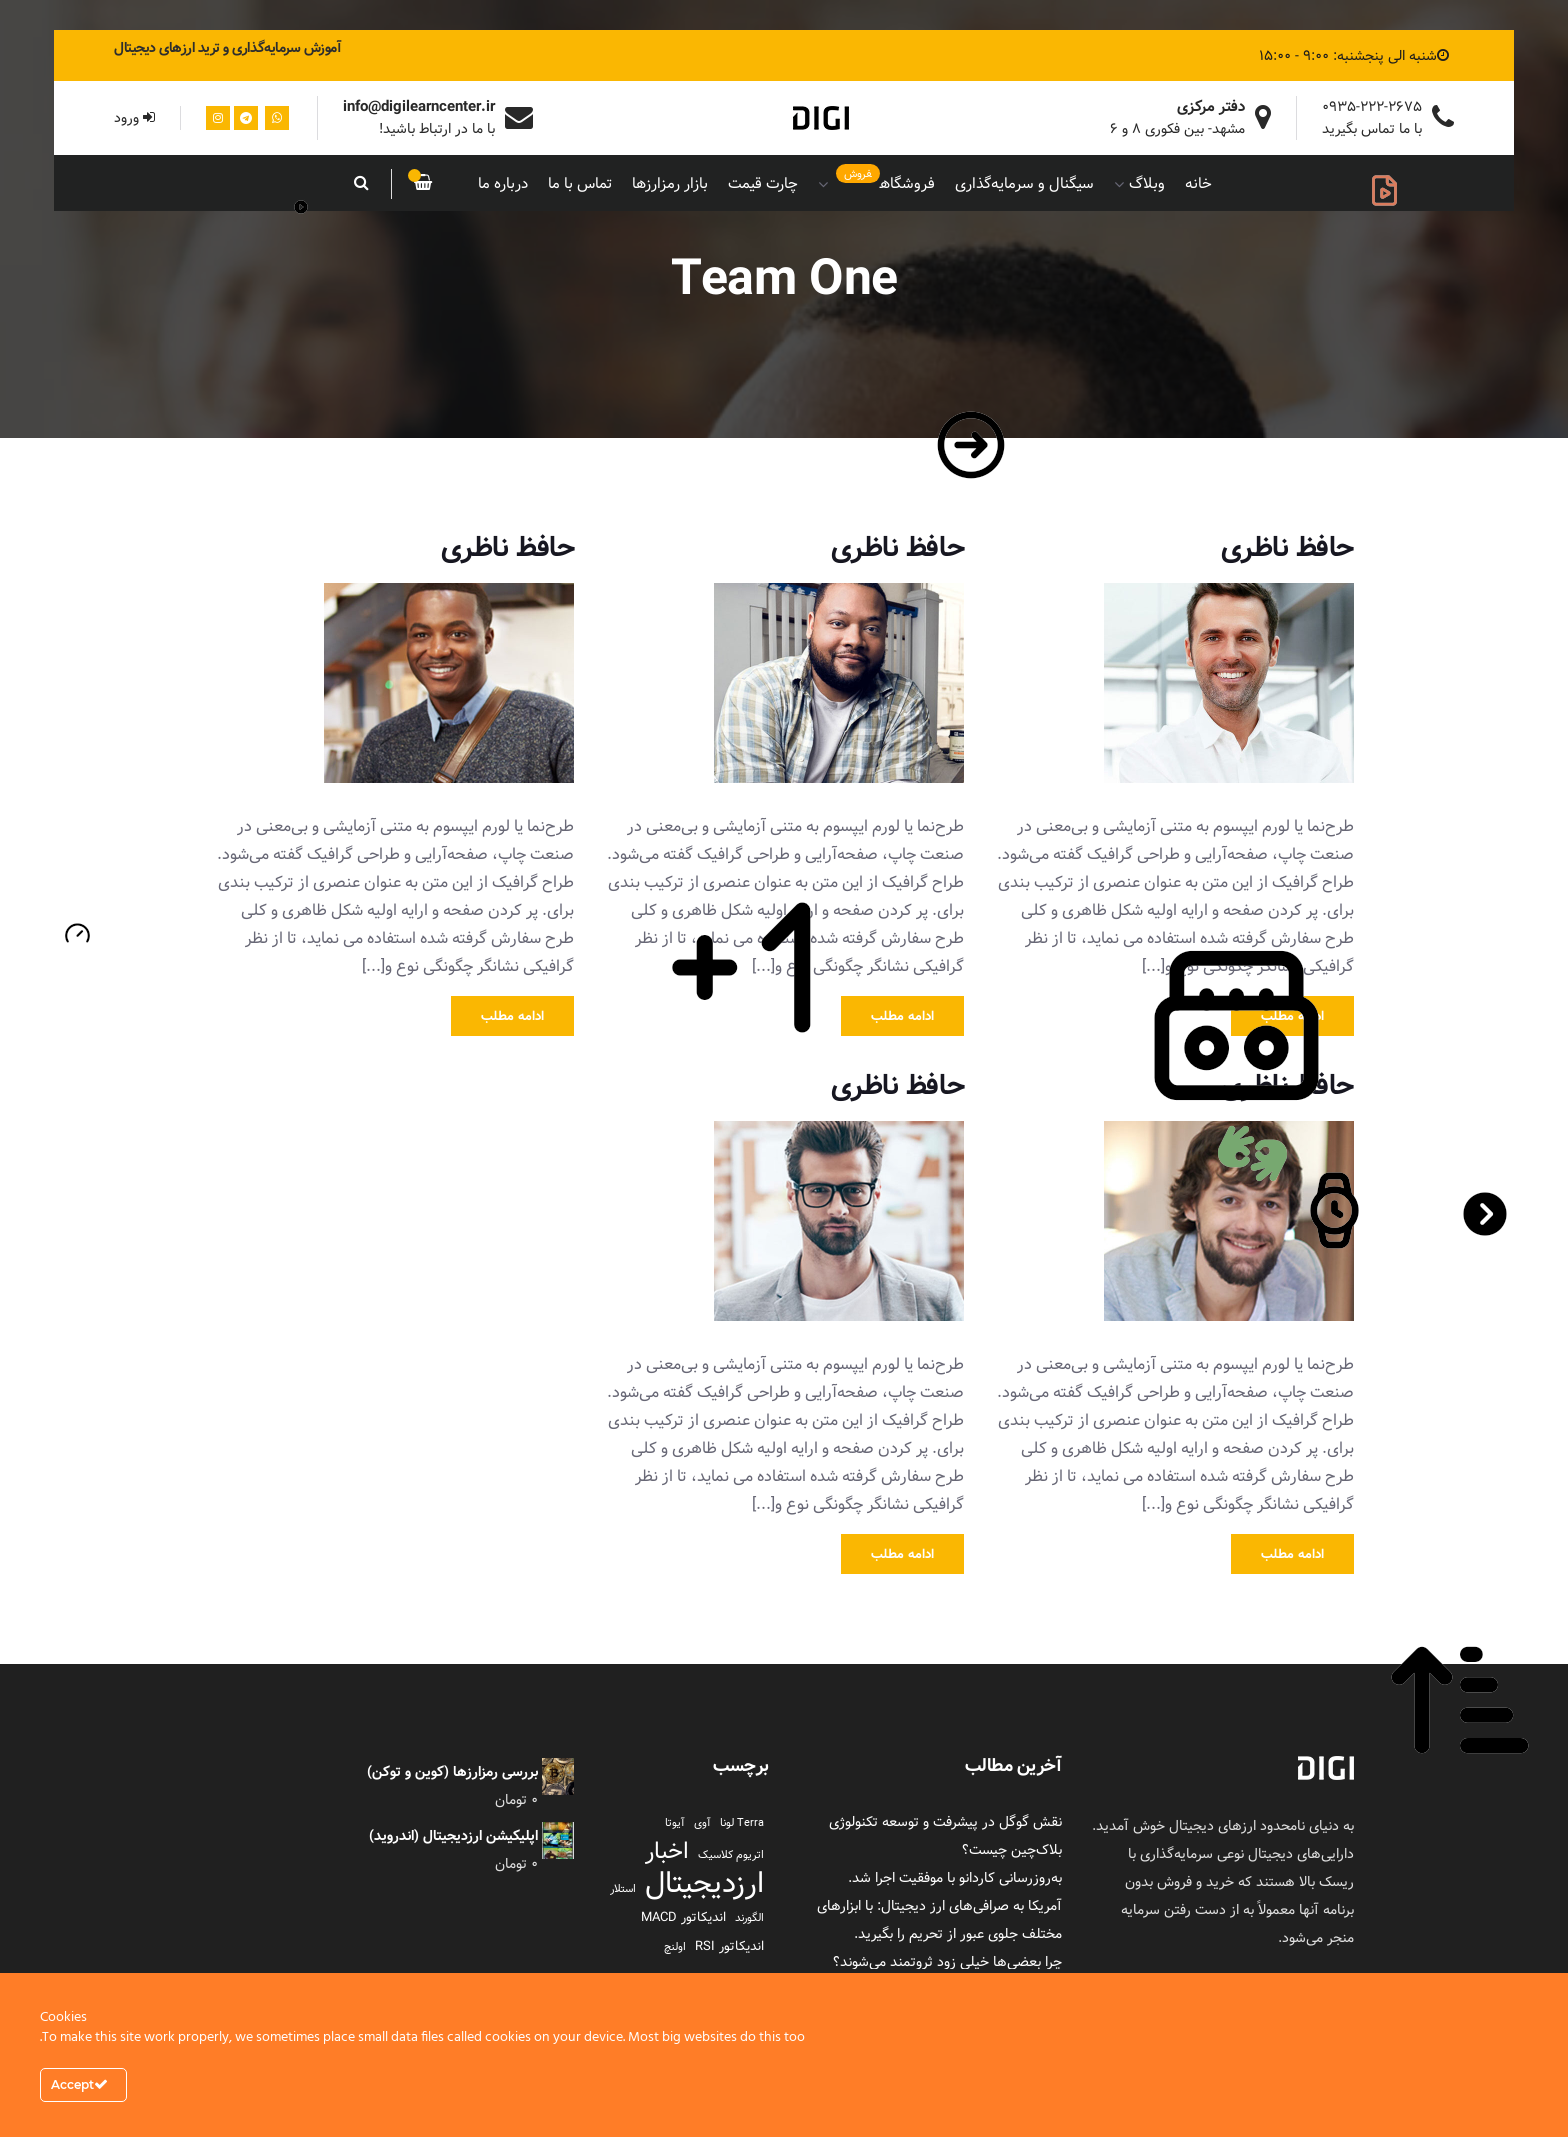 Image resolution: width=1568 pixels, height=2137 pixels. I want to click on play music or audio, so click(1236, 1025).